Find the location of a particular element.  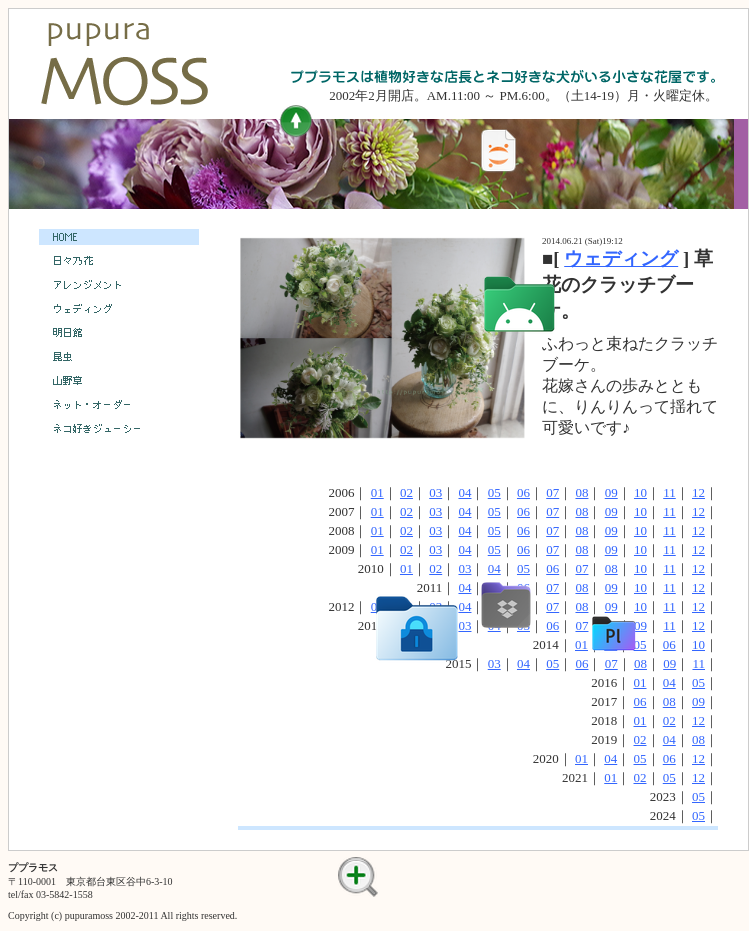

indicates a software update is available is located at coordinates (296, 121).